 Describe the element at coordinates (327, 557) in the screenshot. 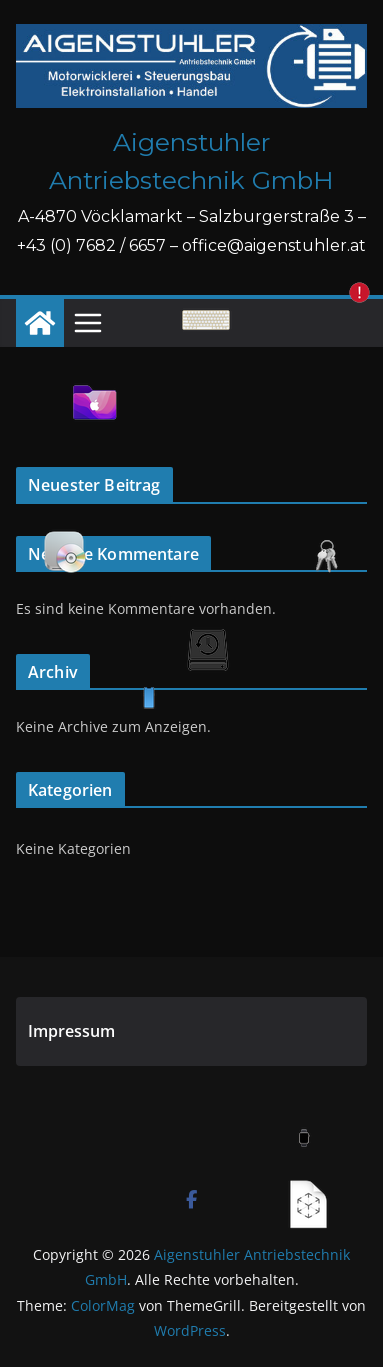

I see `access account and login settings` at that location.